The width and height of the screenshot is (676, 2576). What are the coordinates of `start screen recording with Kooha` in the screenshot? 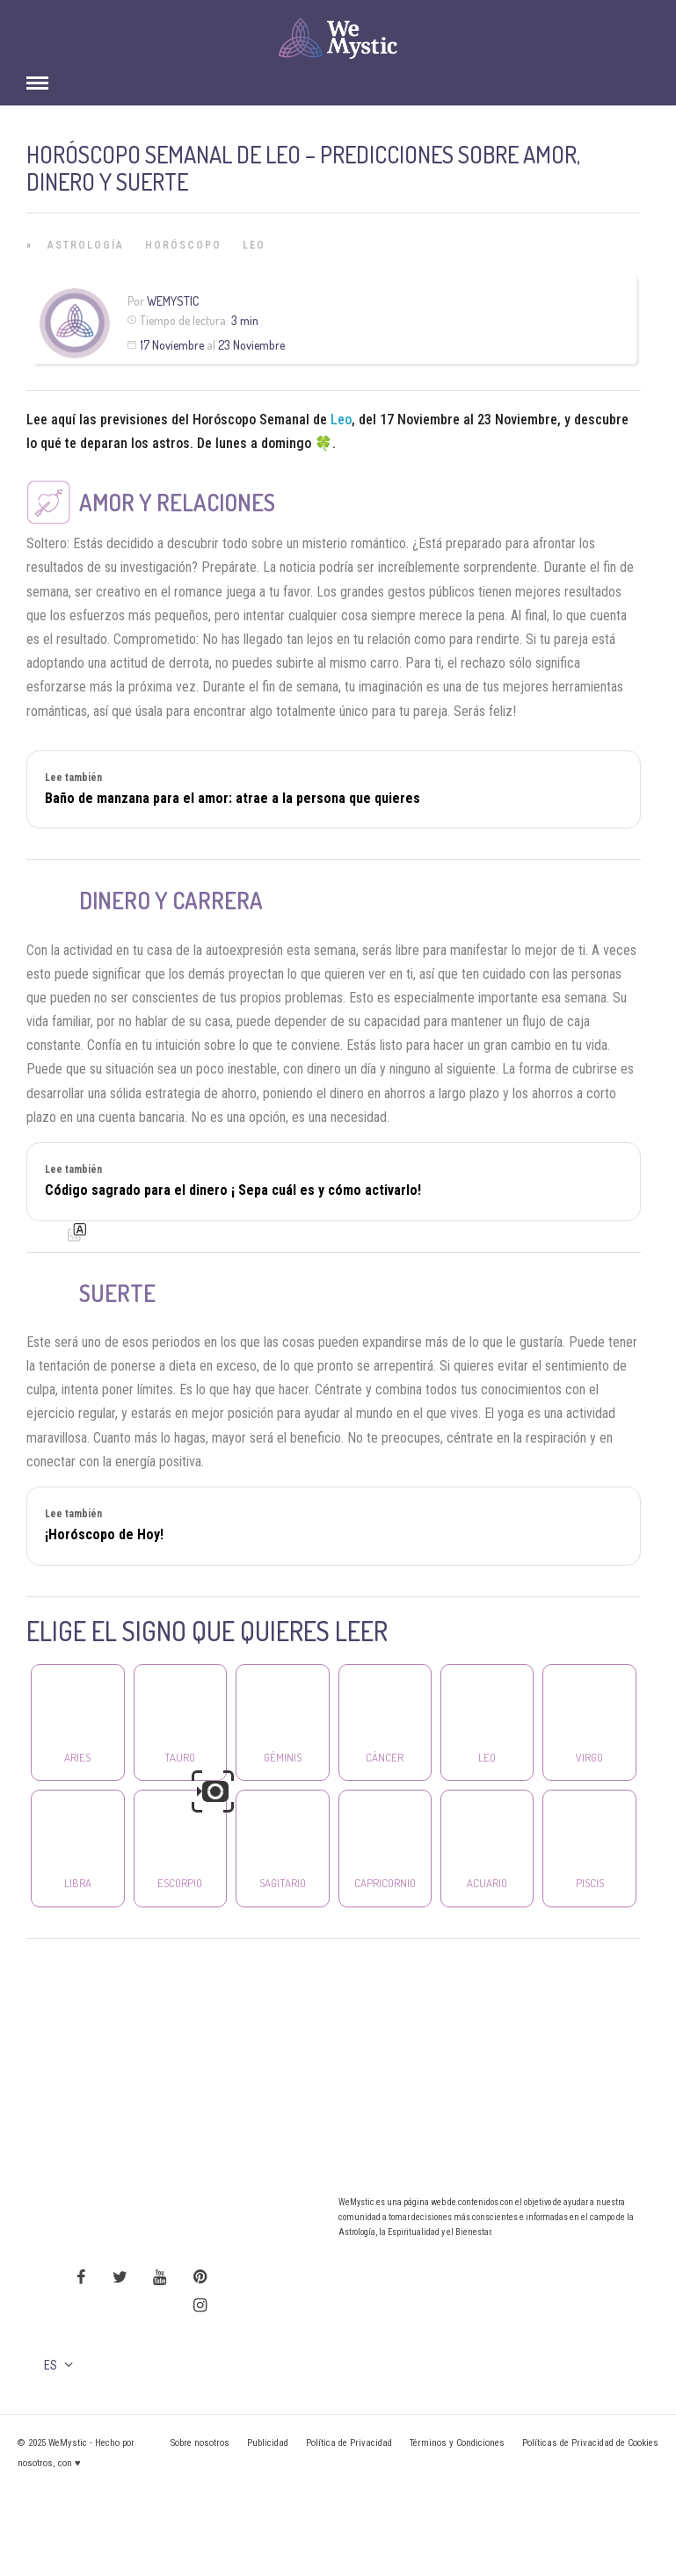 It's located at (213, 1791).